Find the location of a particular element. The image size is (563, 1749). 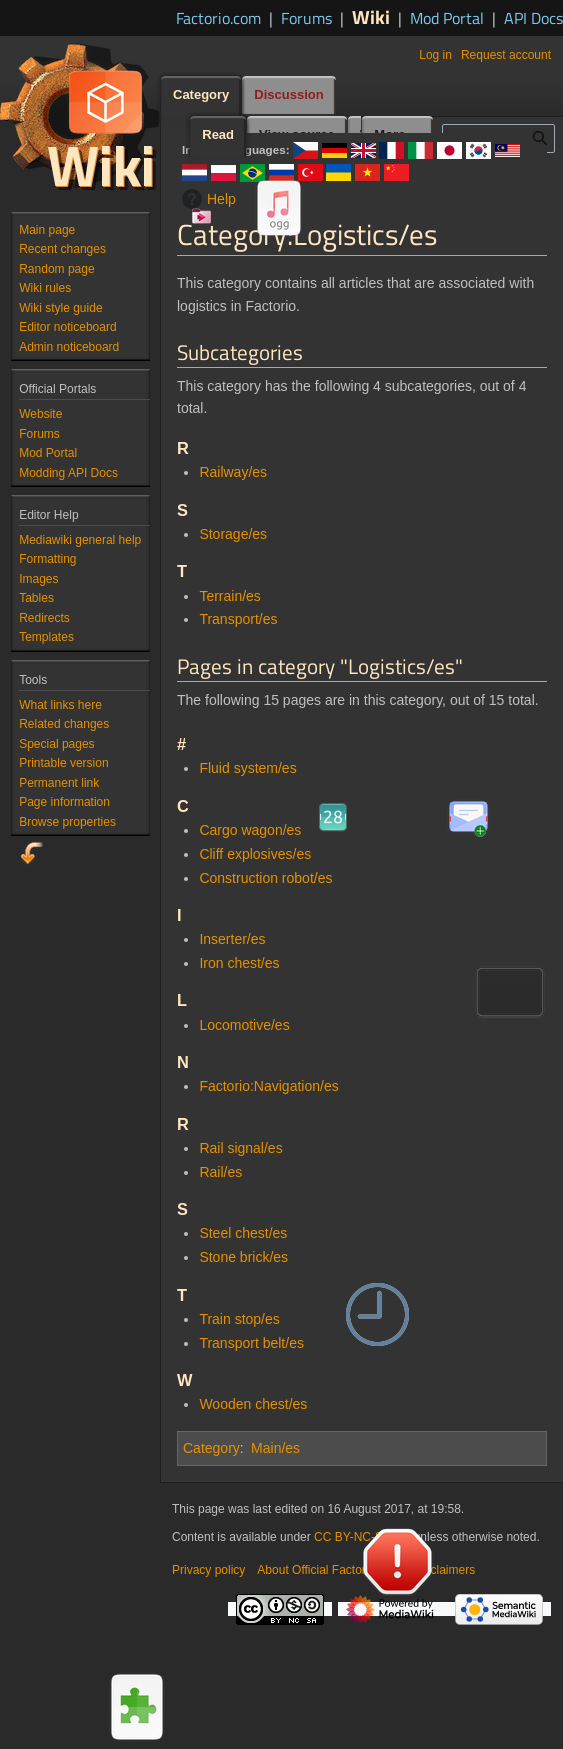

magic trackpad connected via bluetooth is located at coordinates (510, 992).